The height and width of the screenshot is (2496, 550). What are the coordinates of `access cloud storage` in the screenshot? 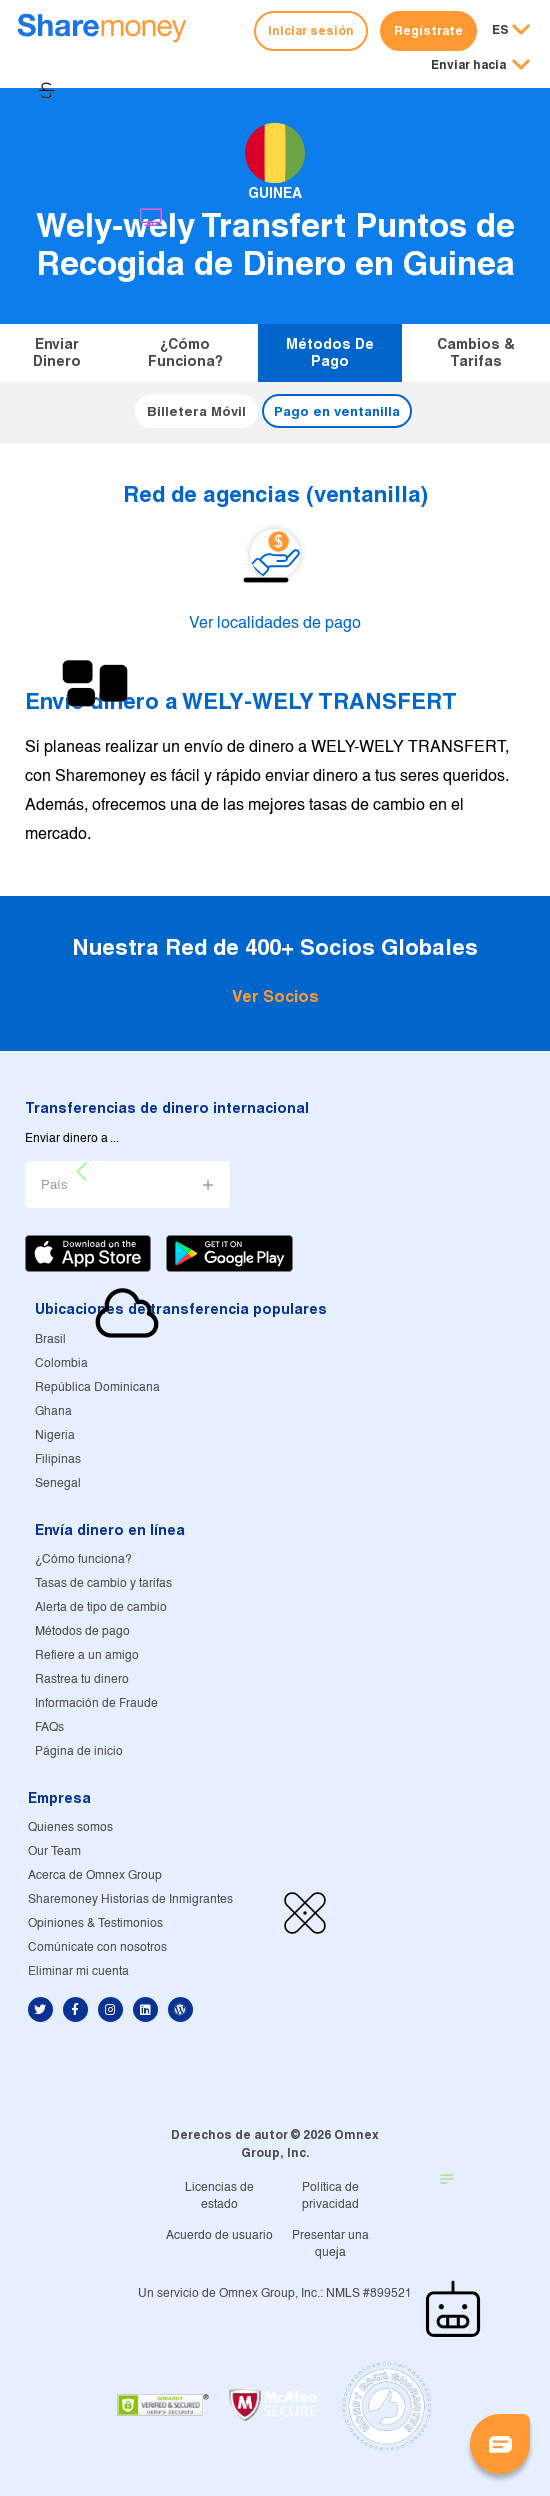 It's located at (127, 1313).